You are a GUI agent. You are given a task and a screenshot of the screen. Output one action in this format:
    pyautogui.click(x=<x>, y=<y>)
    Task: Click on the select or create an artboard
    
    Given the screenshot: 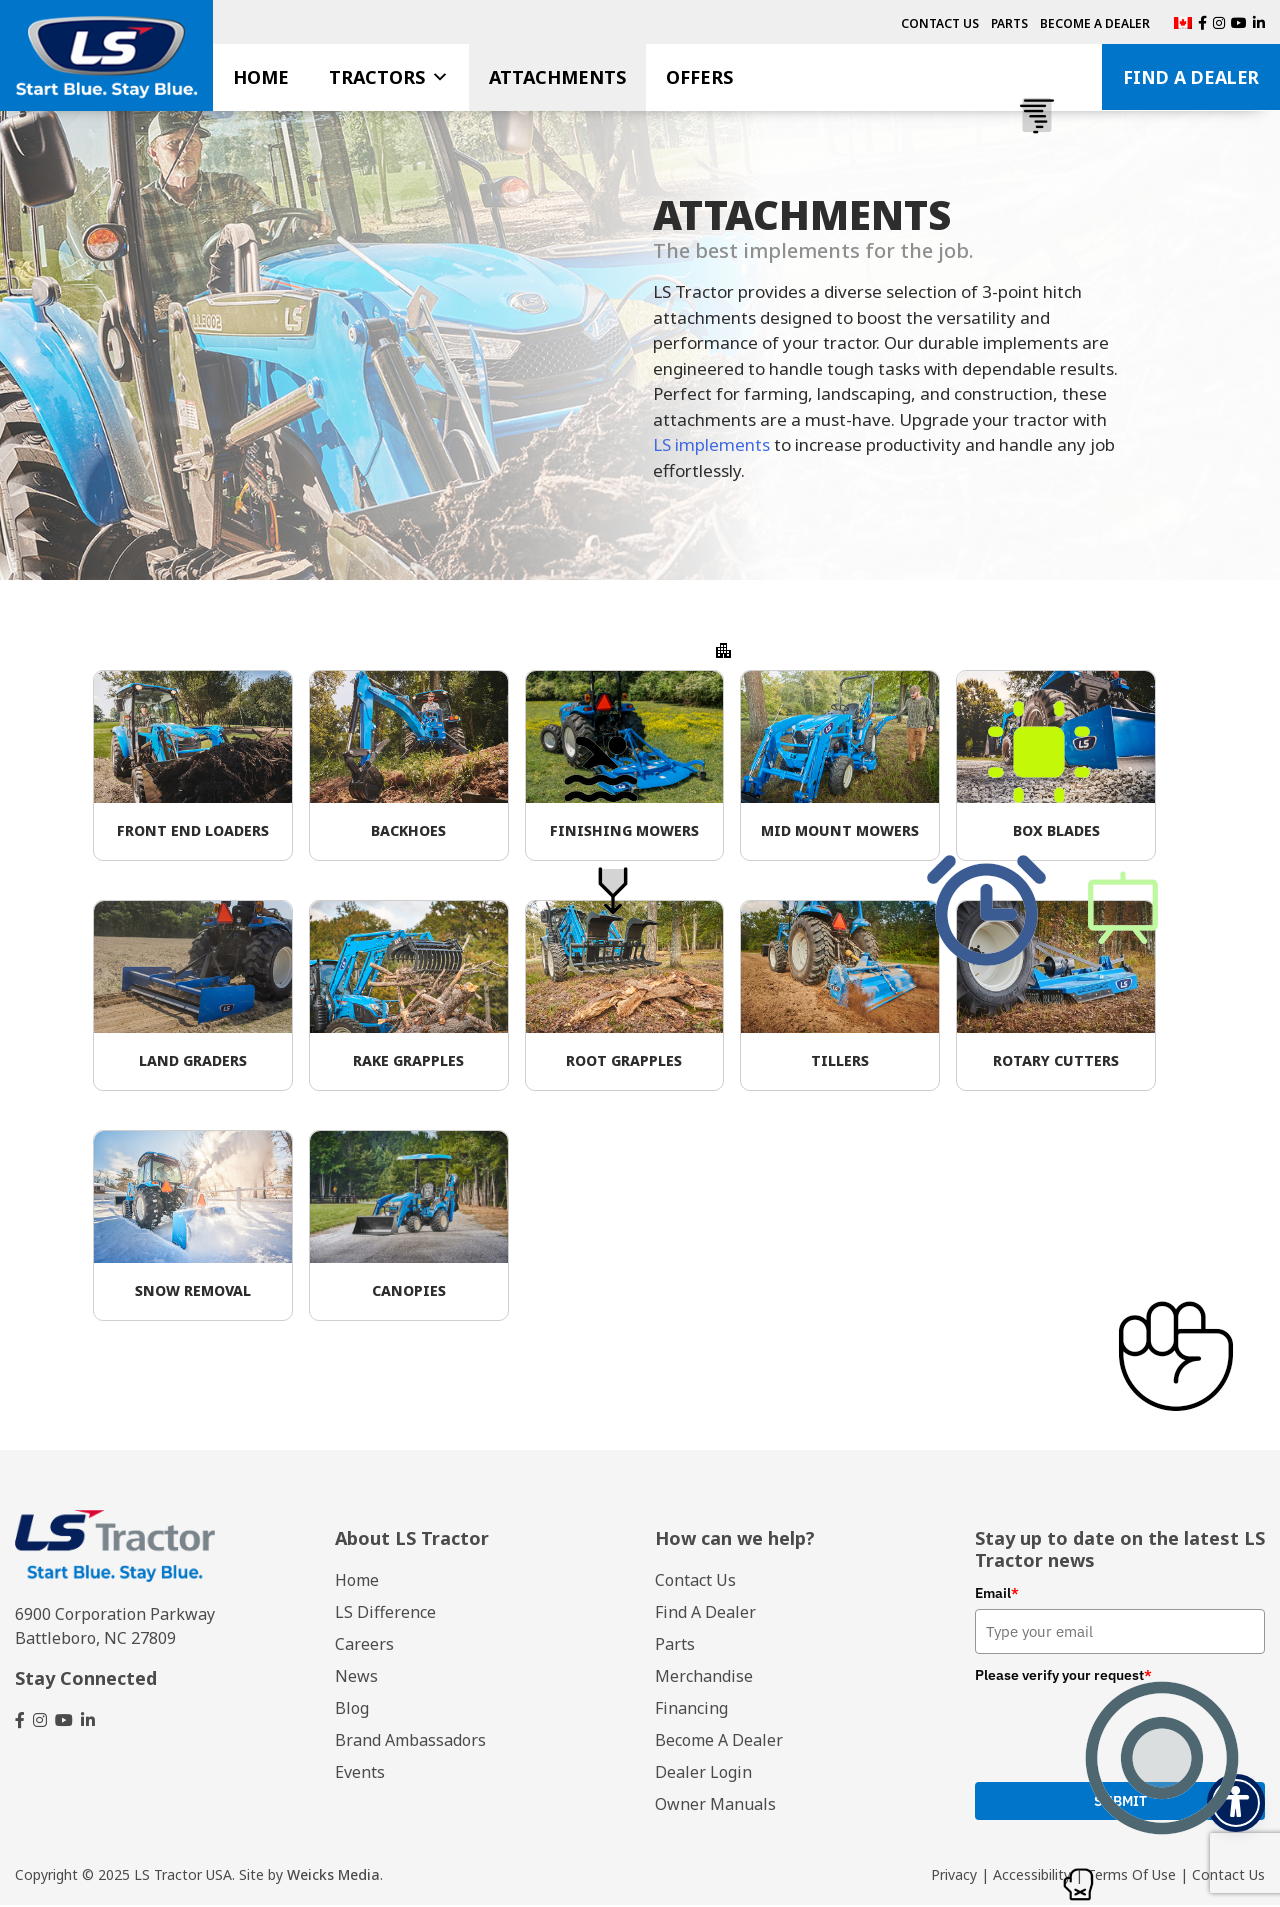 What is the action you would take?
    pyautogui.click(x=1039, y=752)
    